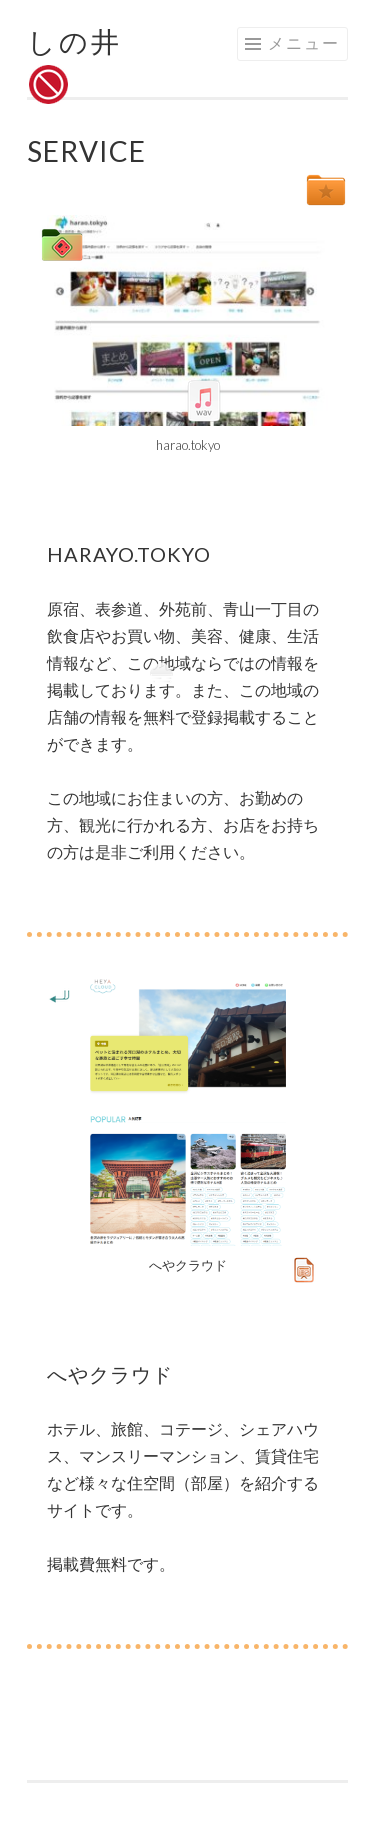 The height and width of the screenshot is (1824, 375). What do you see at coordinates (304, 1270) in the screenshot?
I see `libreoffice impress presentation file` at bounding box center [304, 1270].